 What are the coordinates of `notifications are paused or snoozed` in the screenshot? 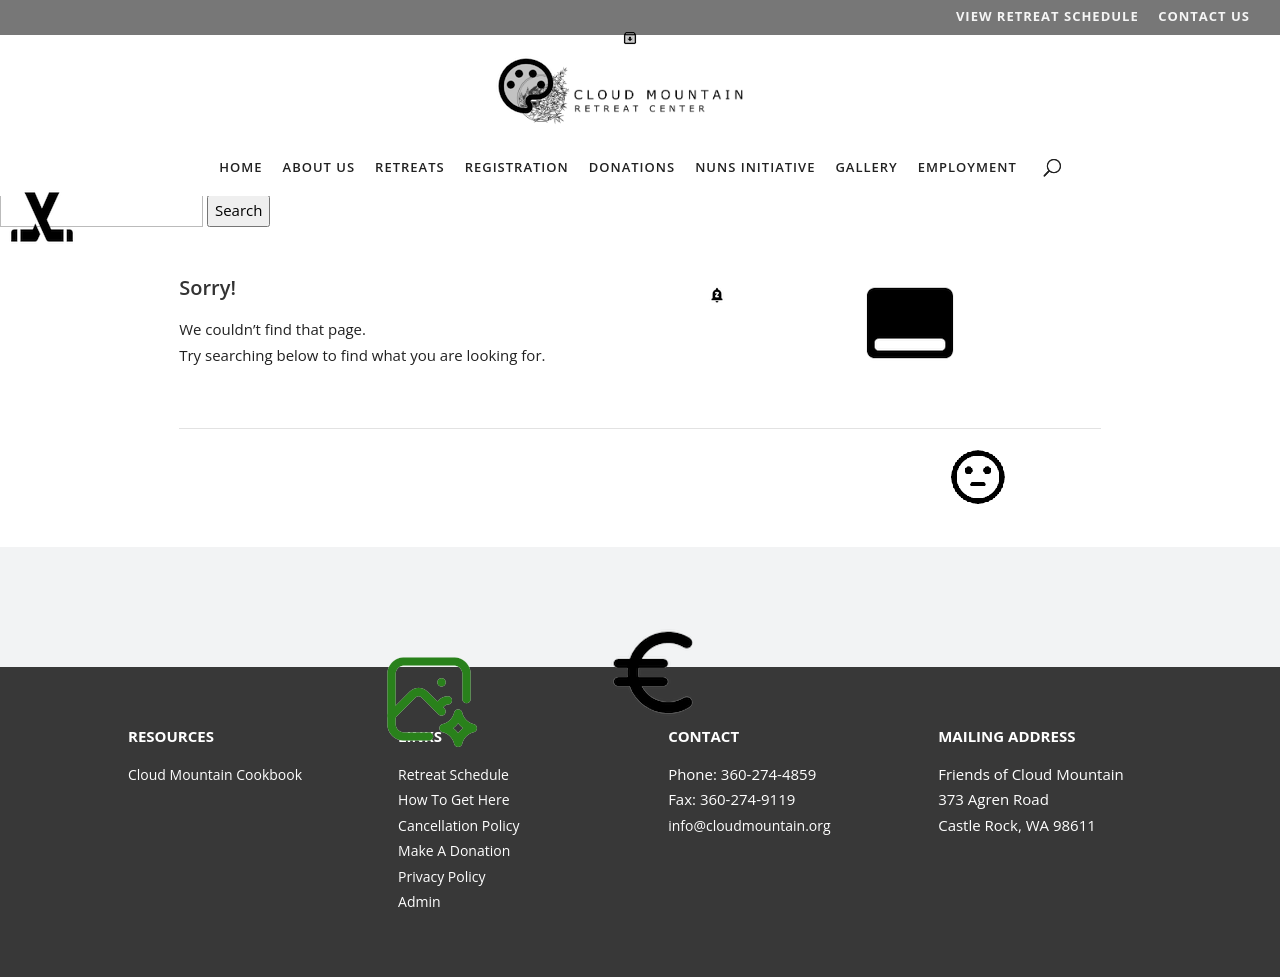 It's located at (717, 295).